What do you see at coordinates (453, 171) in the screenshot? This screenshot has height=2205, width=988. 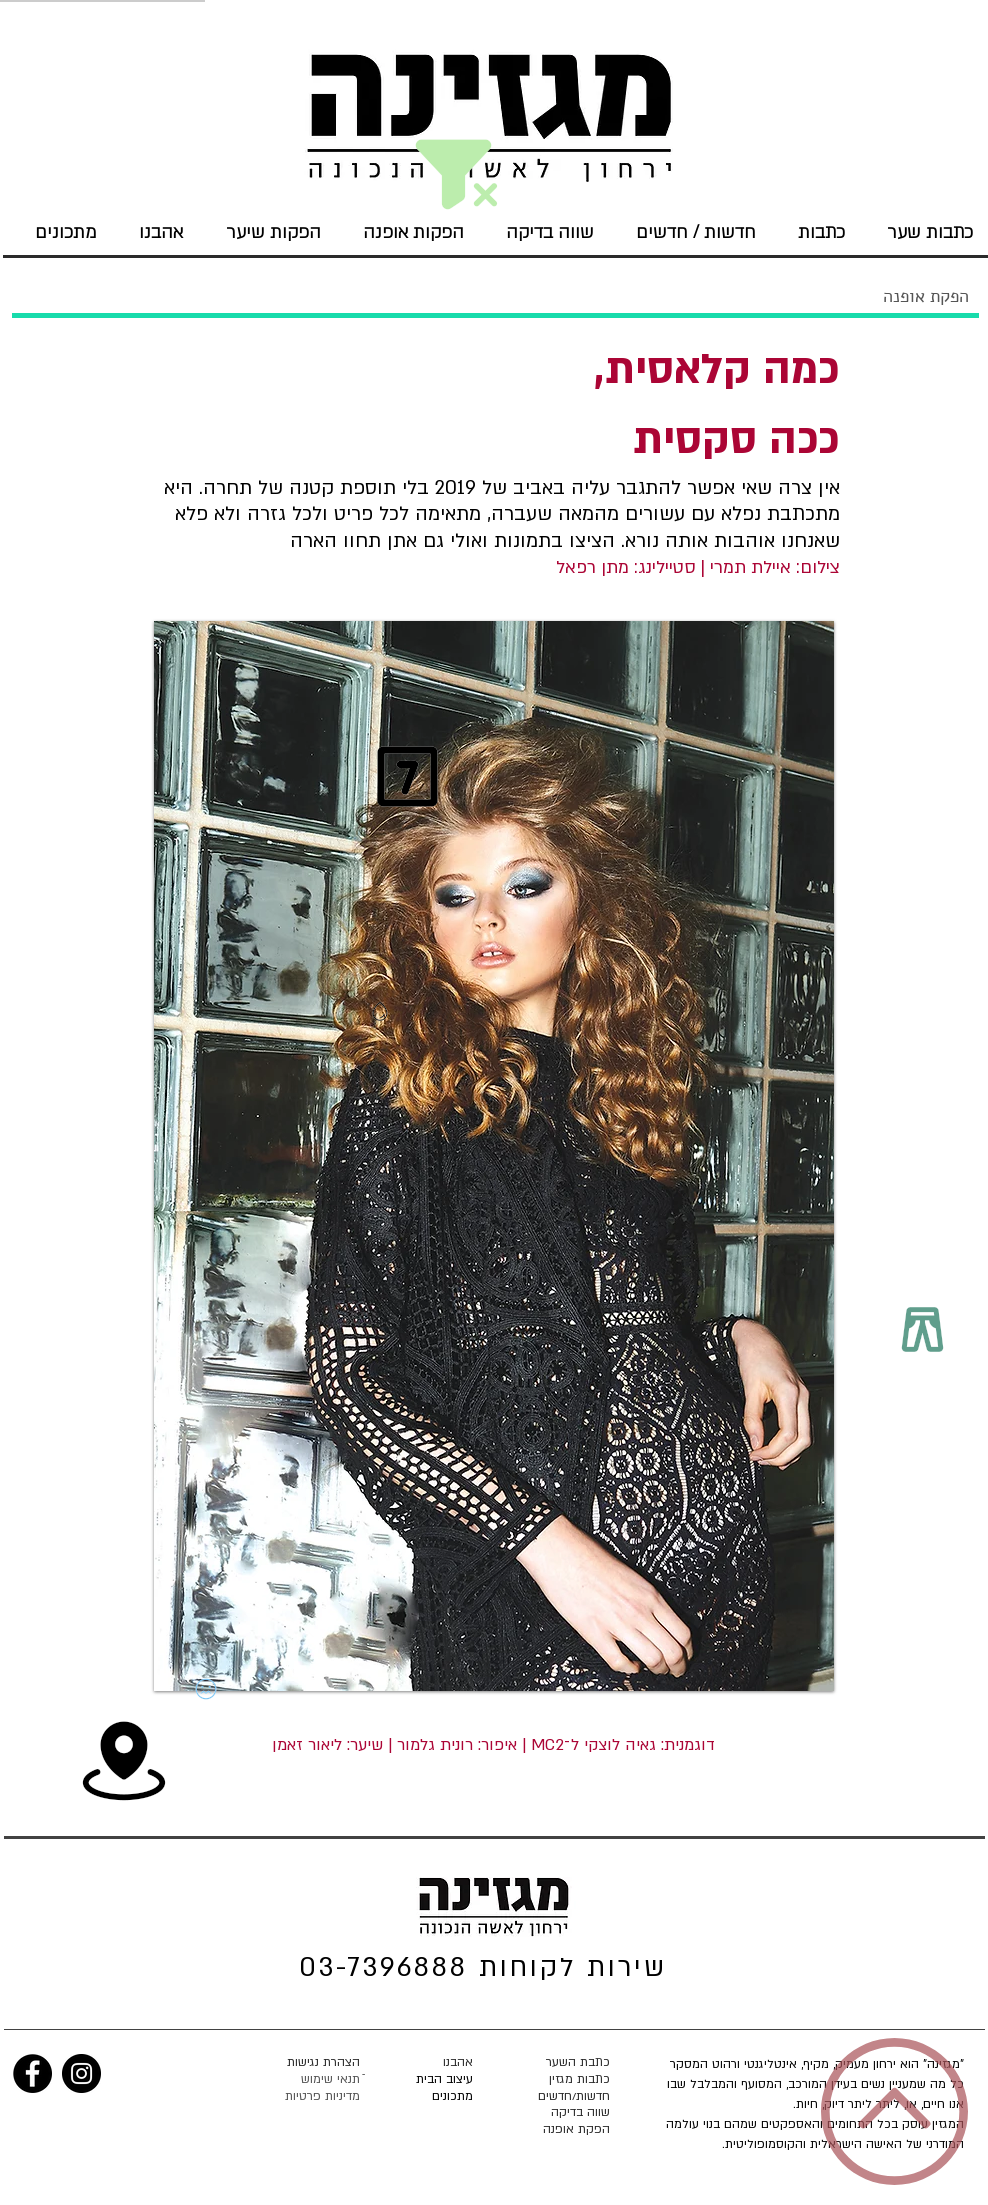 I see `clear all active filters` at bounding box center [453, 171].